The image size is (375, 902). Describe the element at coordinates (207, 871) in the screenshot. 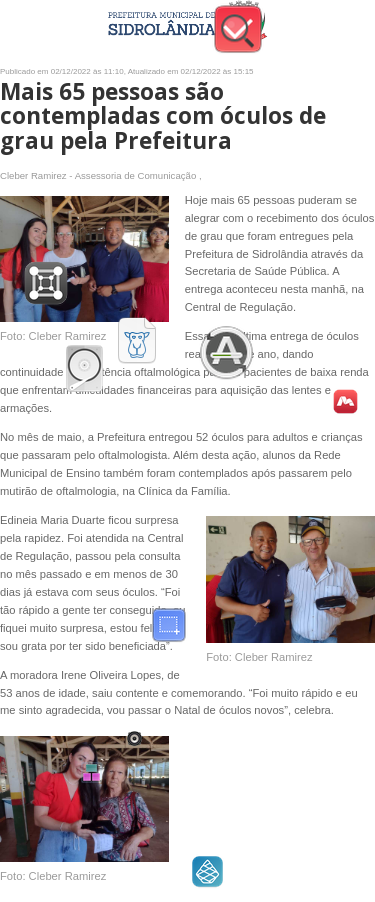

I see `open Pinegrow web editor application` at that location.